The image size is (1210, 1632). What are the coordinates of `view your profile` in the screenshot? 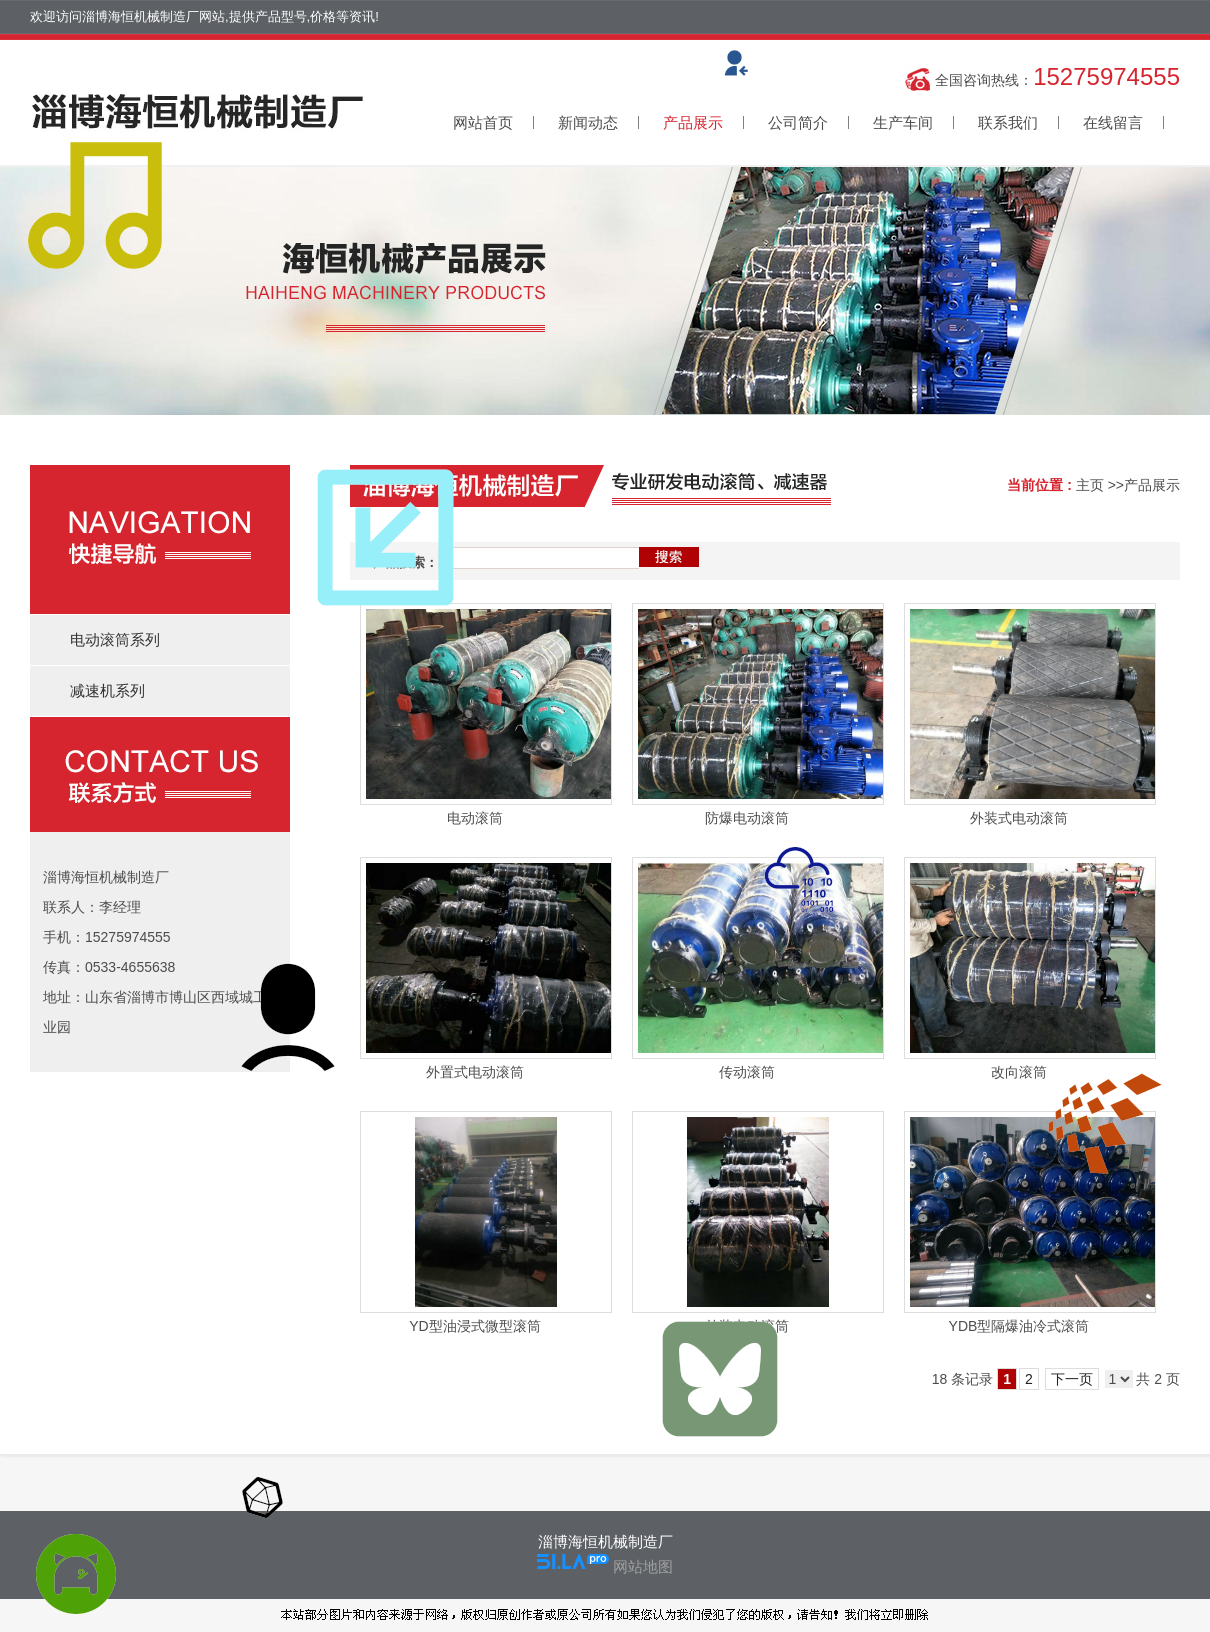 It's located at (288, 1018).